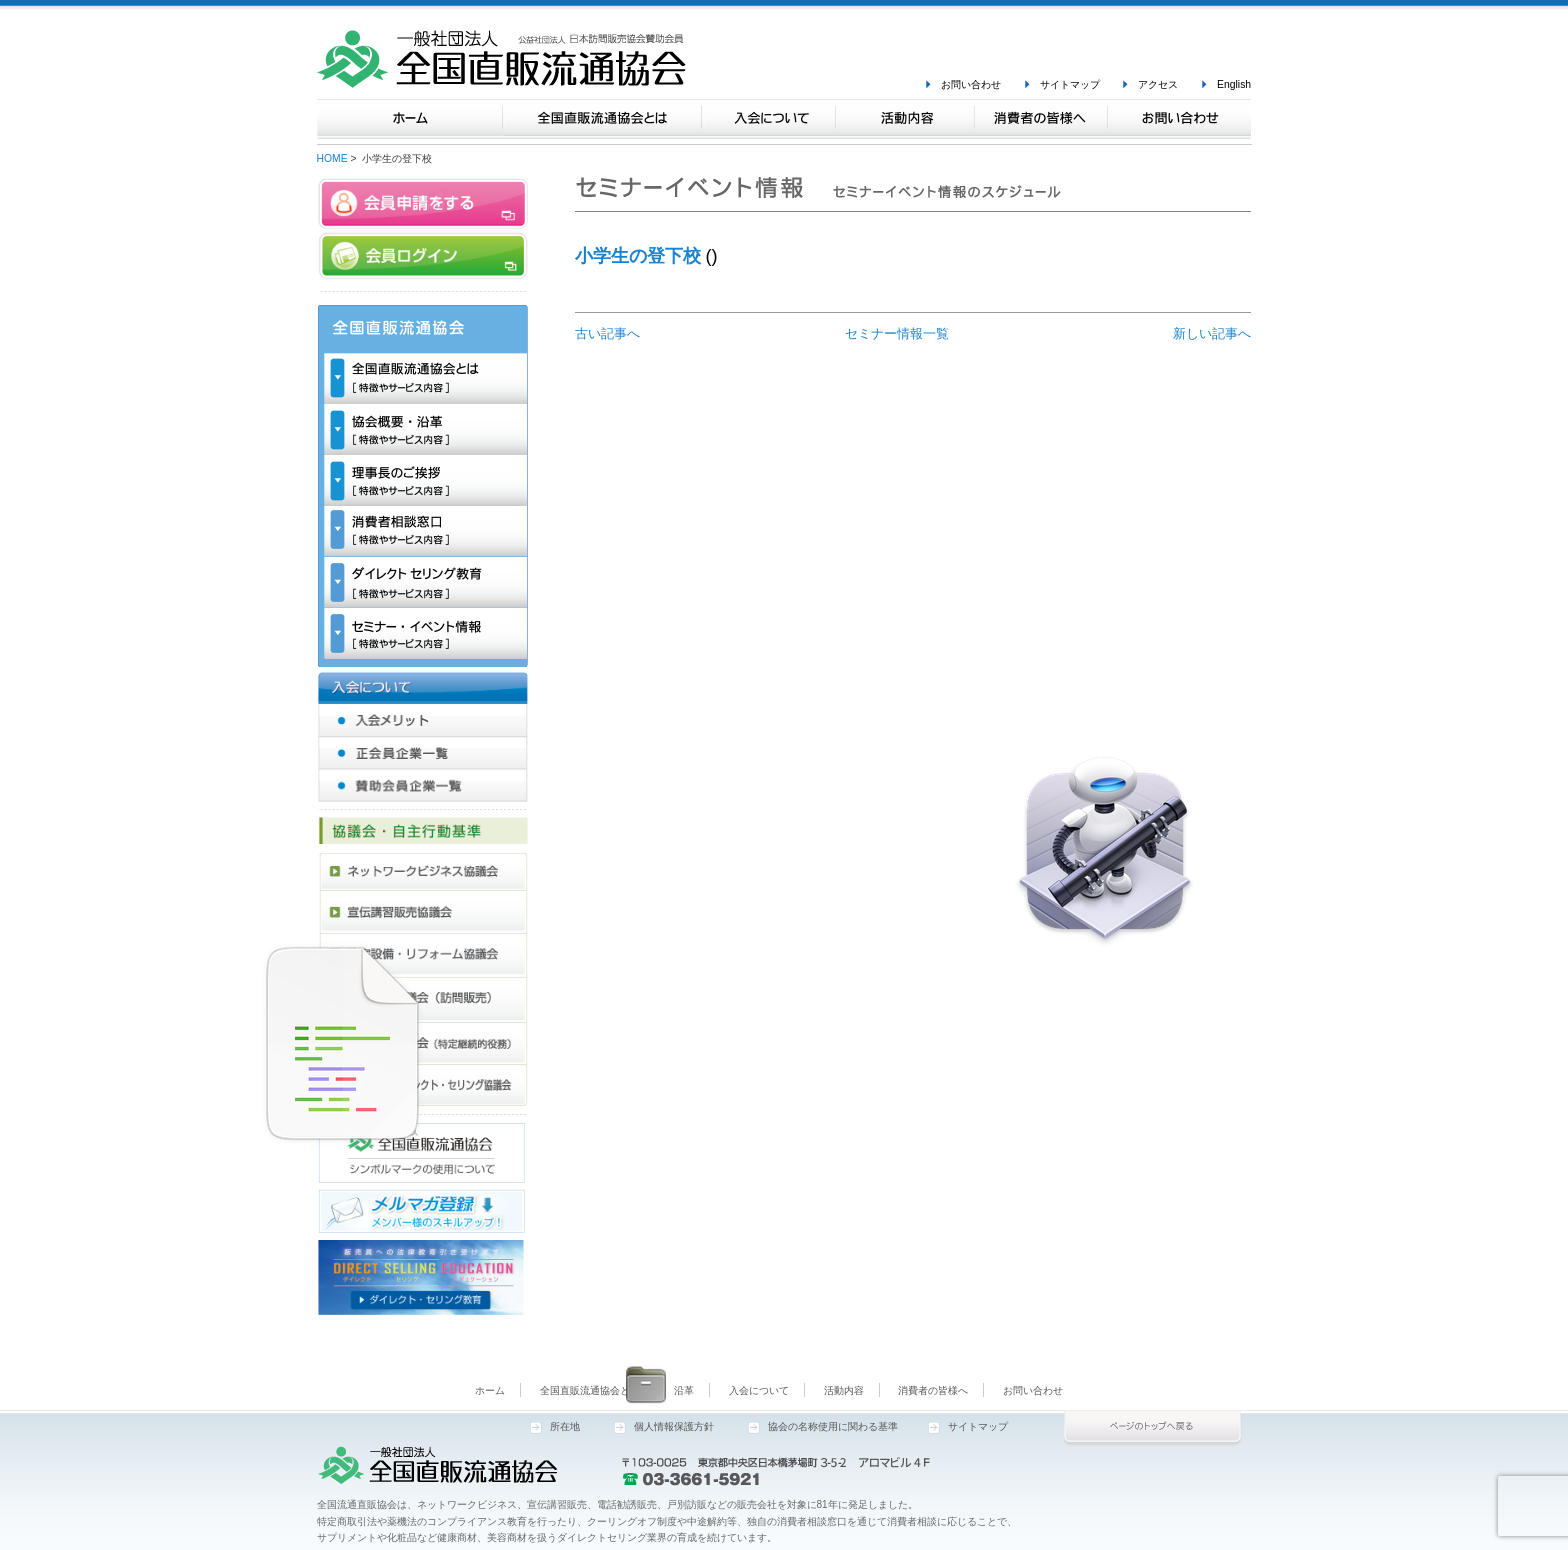 The height and width of the screenshot is (1550, 1568). Describe the element at coordinates (1105, 851) in the screenshot. I see `launch automator to create automated workflows` at that location.